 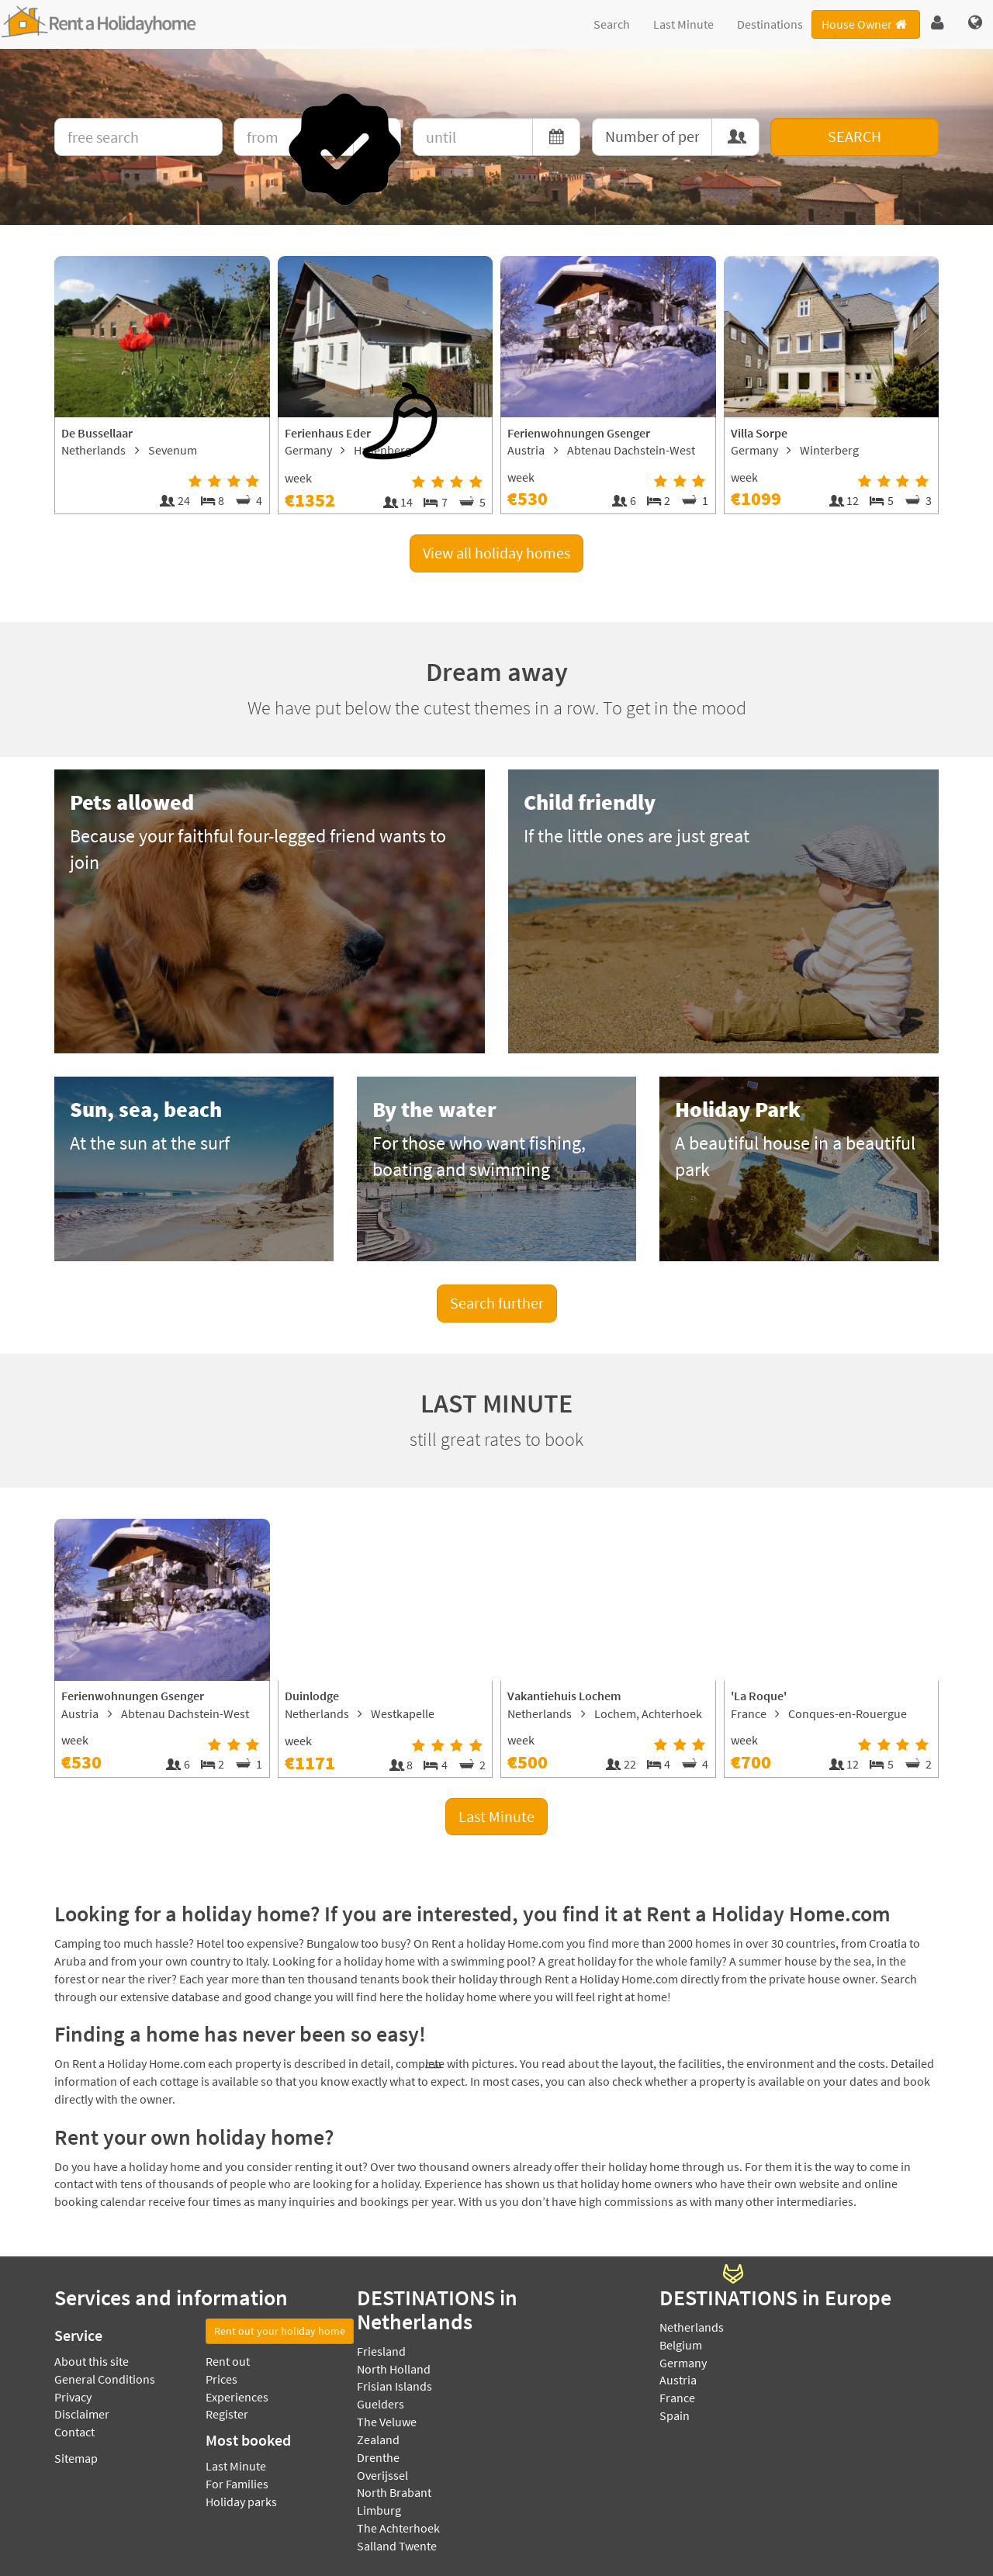 What do you see at coordinates (733, 2273) in the screenshot?
I see `open GitLab repository` at bounding box center [733, 2273].